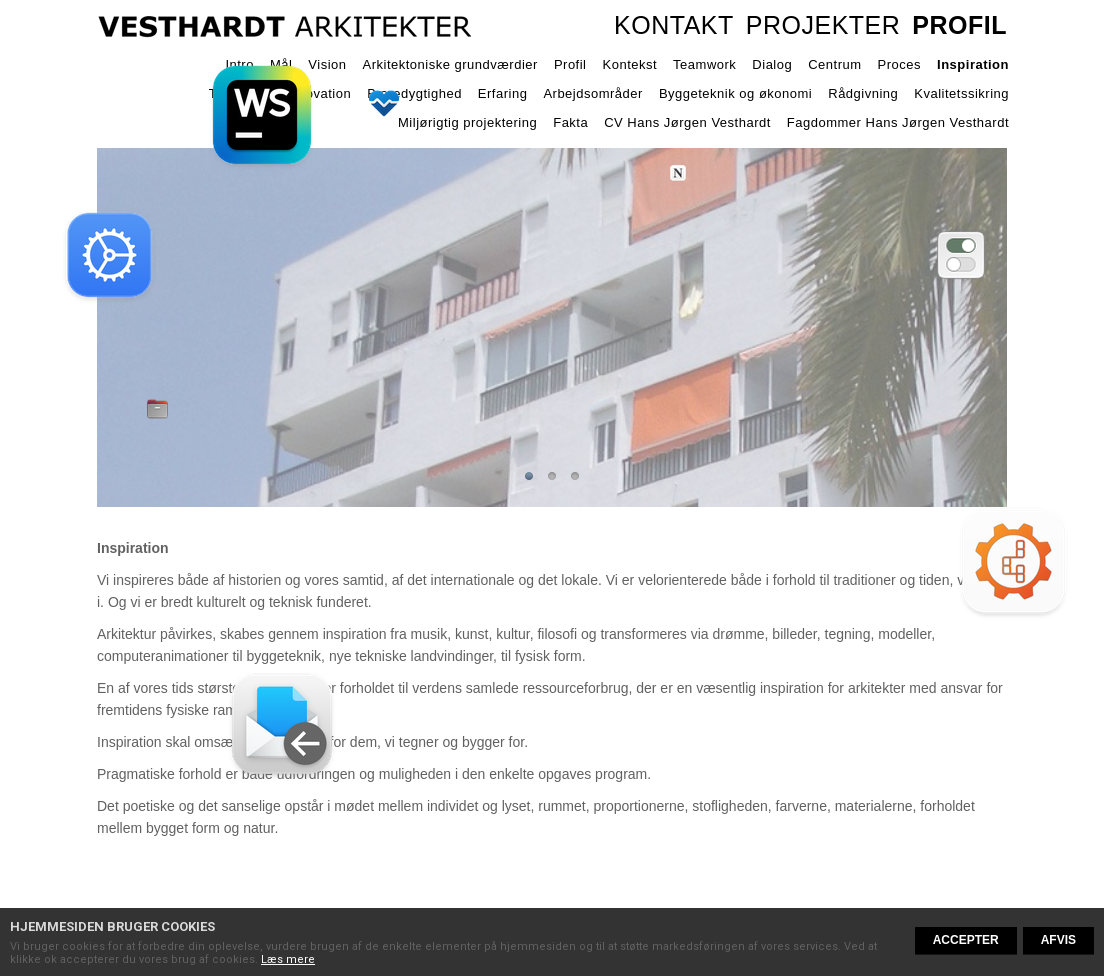  I want to click on open WebStorm IDE, so click(262, 115).